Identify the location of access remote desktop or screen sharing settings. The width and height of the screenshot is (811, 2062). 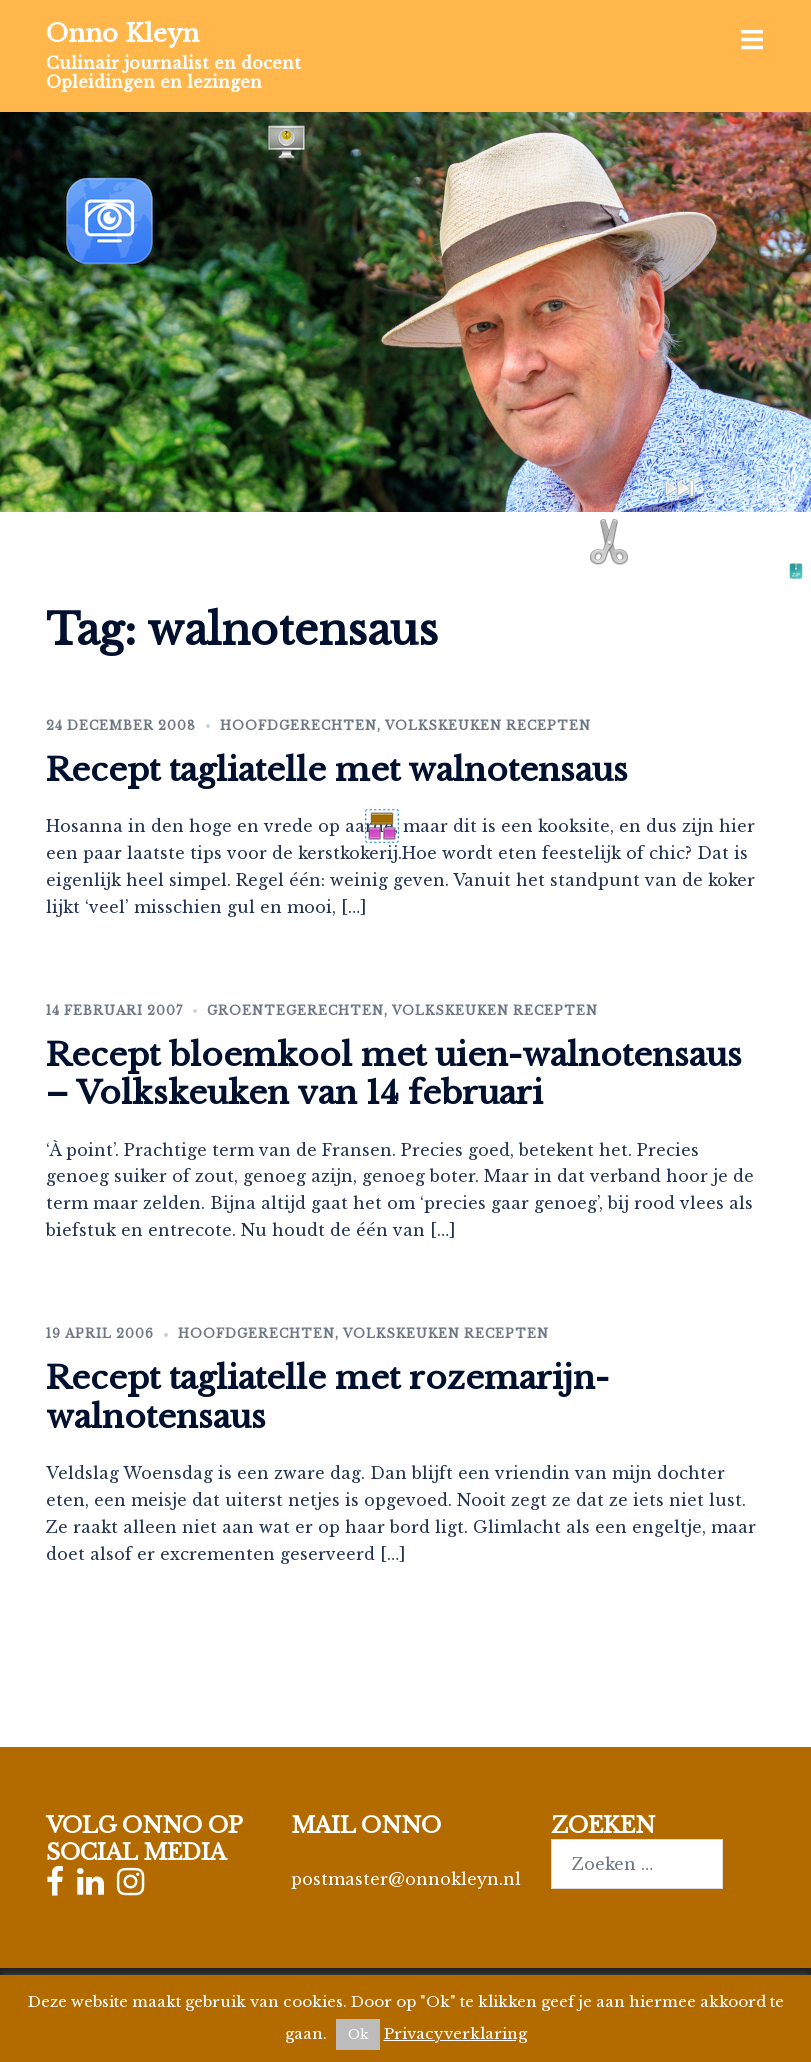
(109, 222).